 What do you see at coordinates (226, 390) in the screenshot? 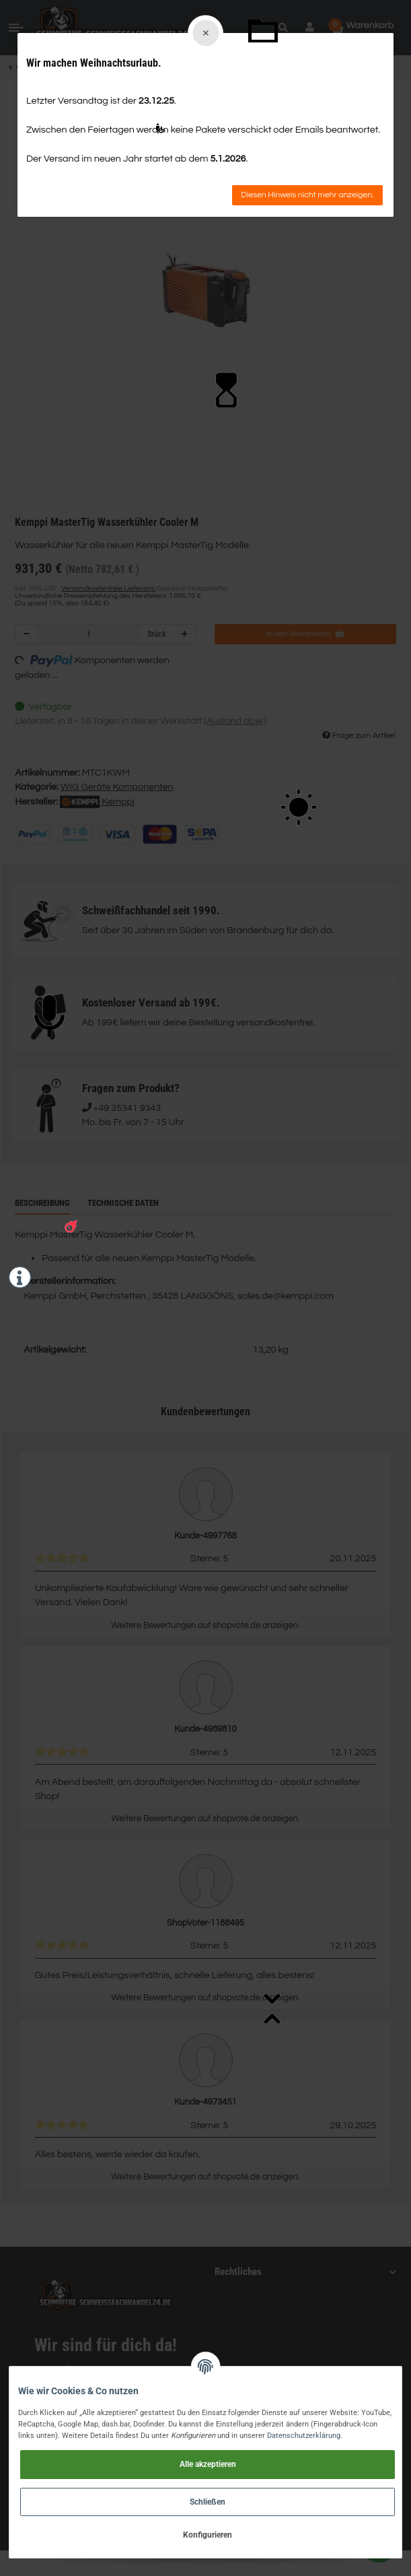
I see `indicates loading or processing in progress` at bounding box center [226, 390].